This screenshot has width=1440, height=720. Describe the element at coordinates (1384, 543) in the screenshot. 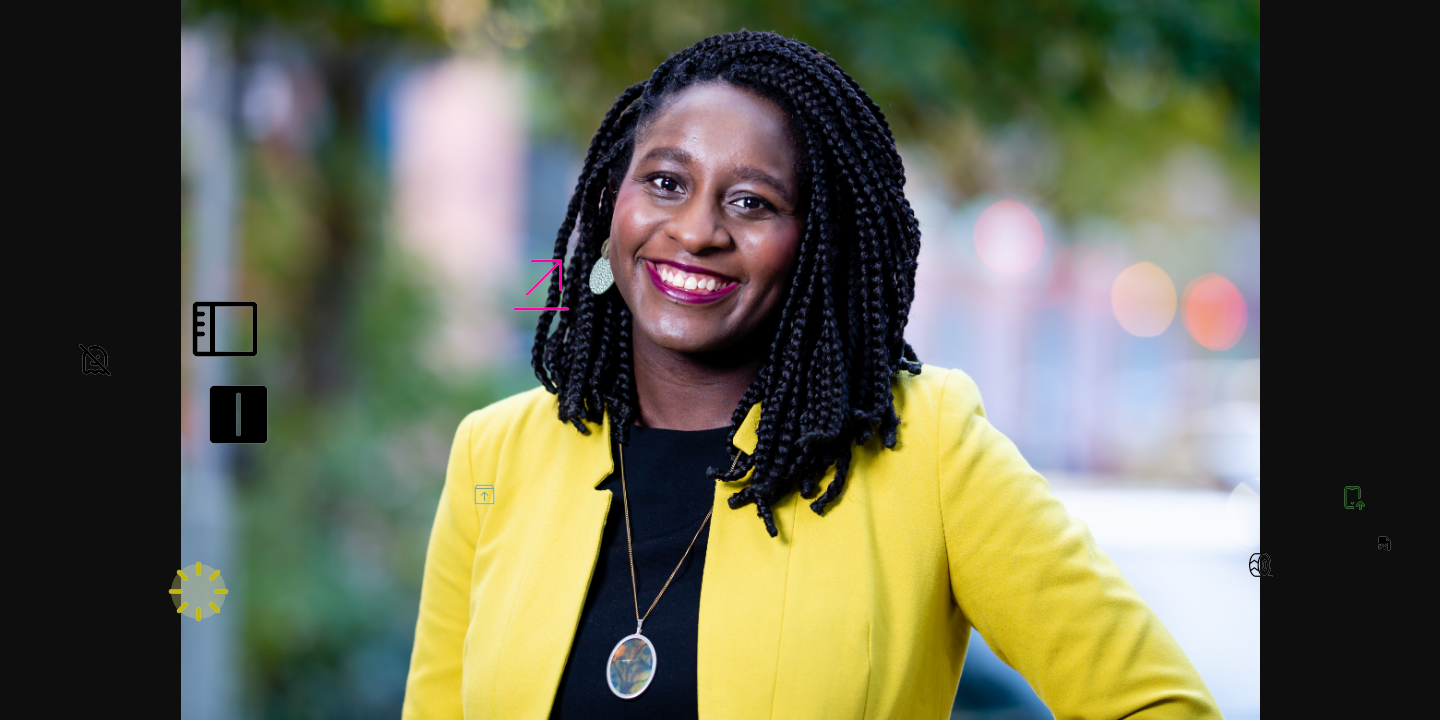

I see `open a python file` at that location.